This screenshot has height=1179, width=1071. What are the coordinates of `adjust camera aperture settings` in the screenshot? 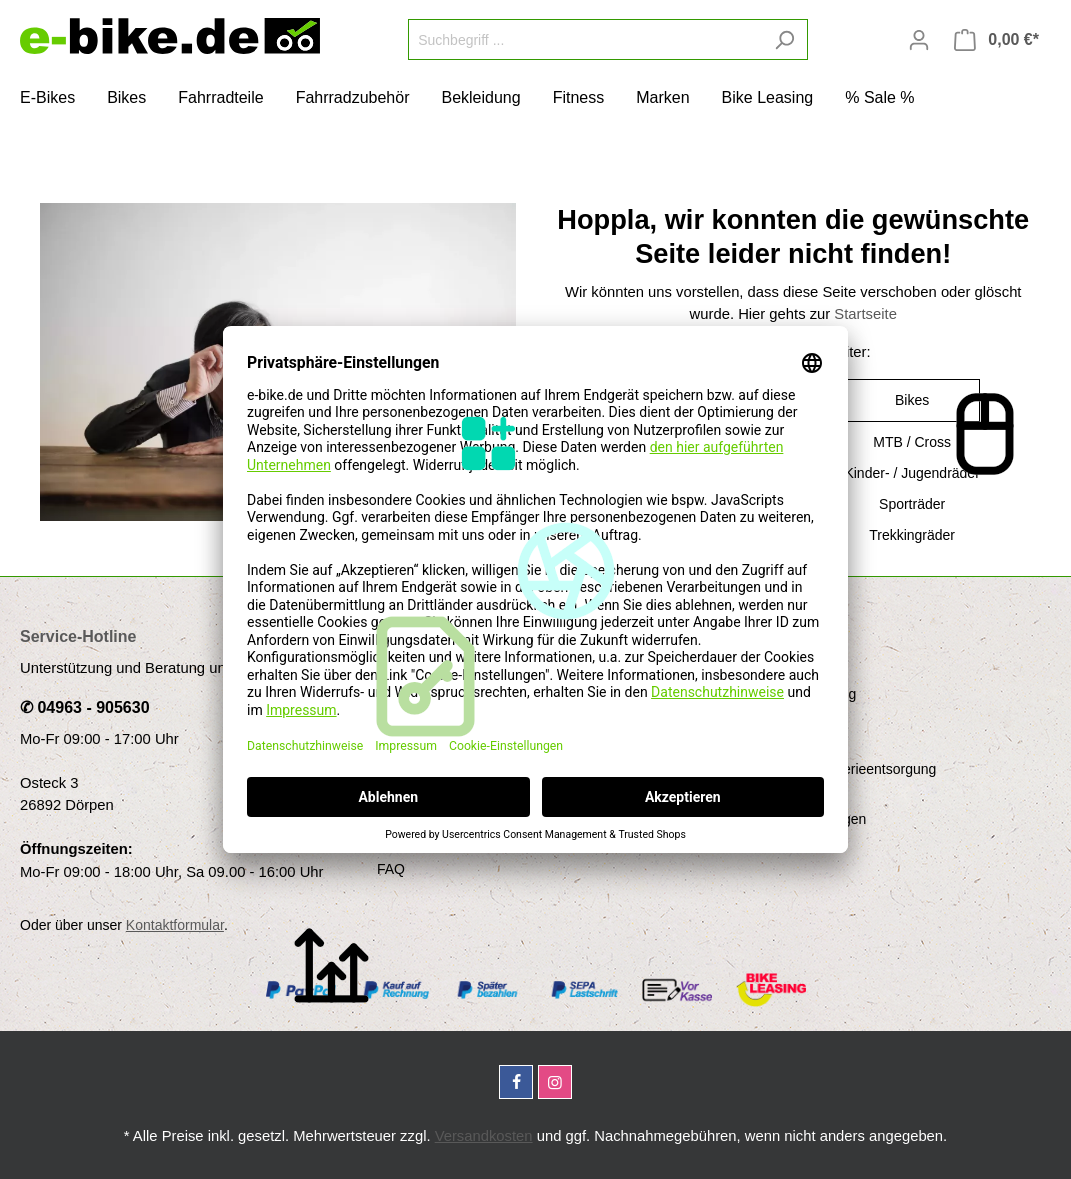 It's located at (566, 571).